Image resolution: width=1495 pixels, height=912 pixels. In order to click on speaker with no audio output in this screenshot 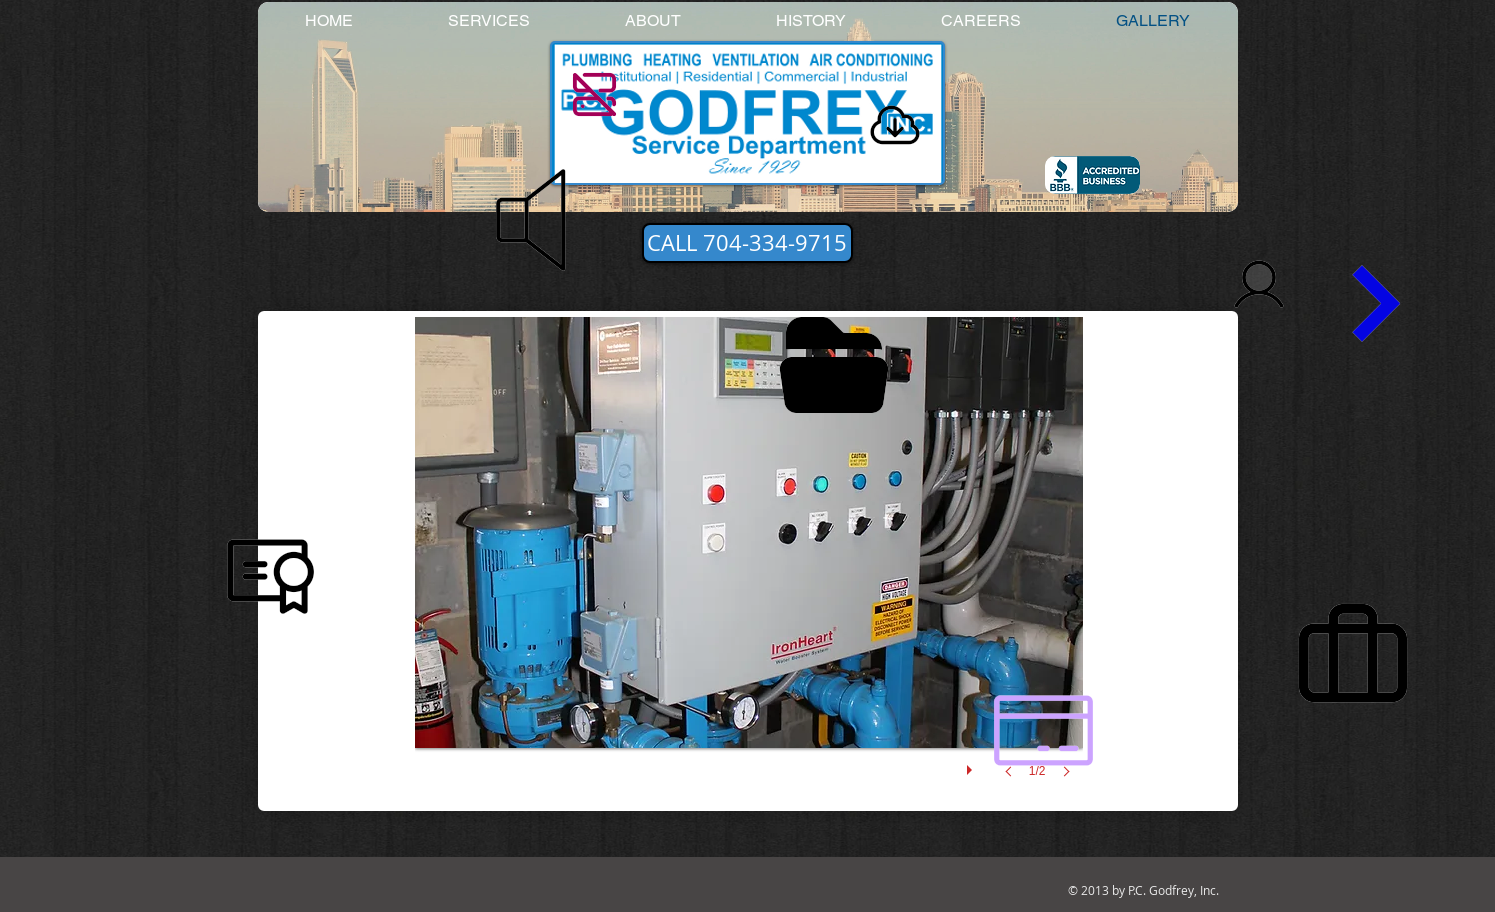, I will do `click(551, 220)`.